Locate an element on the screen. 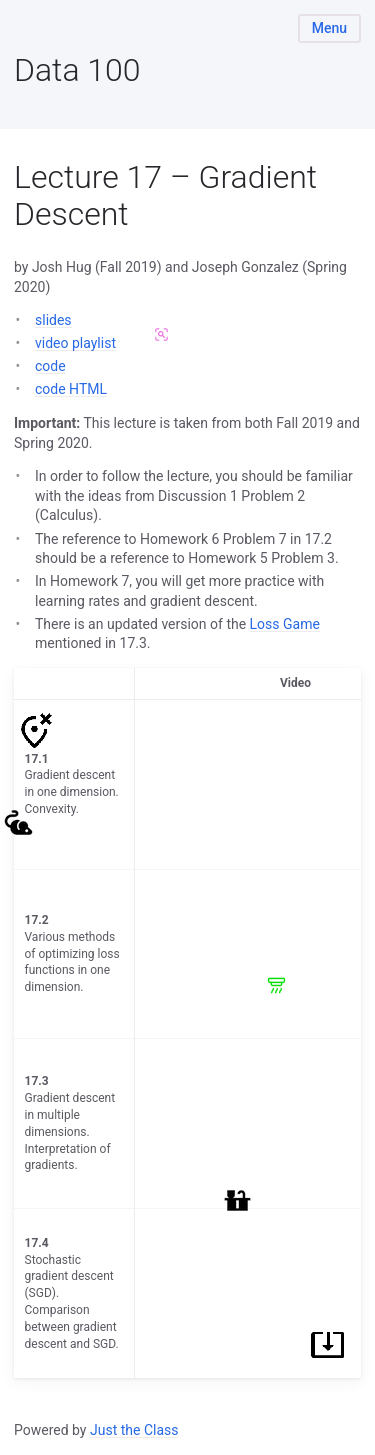 Image resolution: width=375 pixels, height=1455 pixels. scan or search within a selected area is located at coordinates (161, 334).